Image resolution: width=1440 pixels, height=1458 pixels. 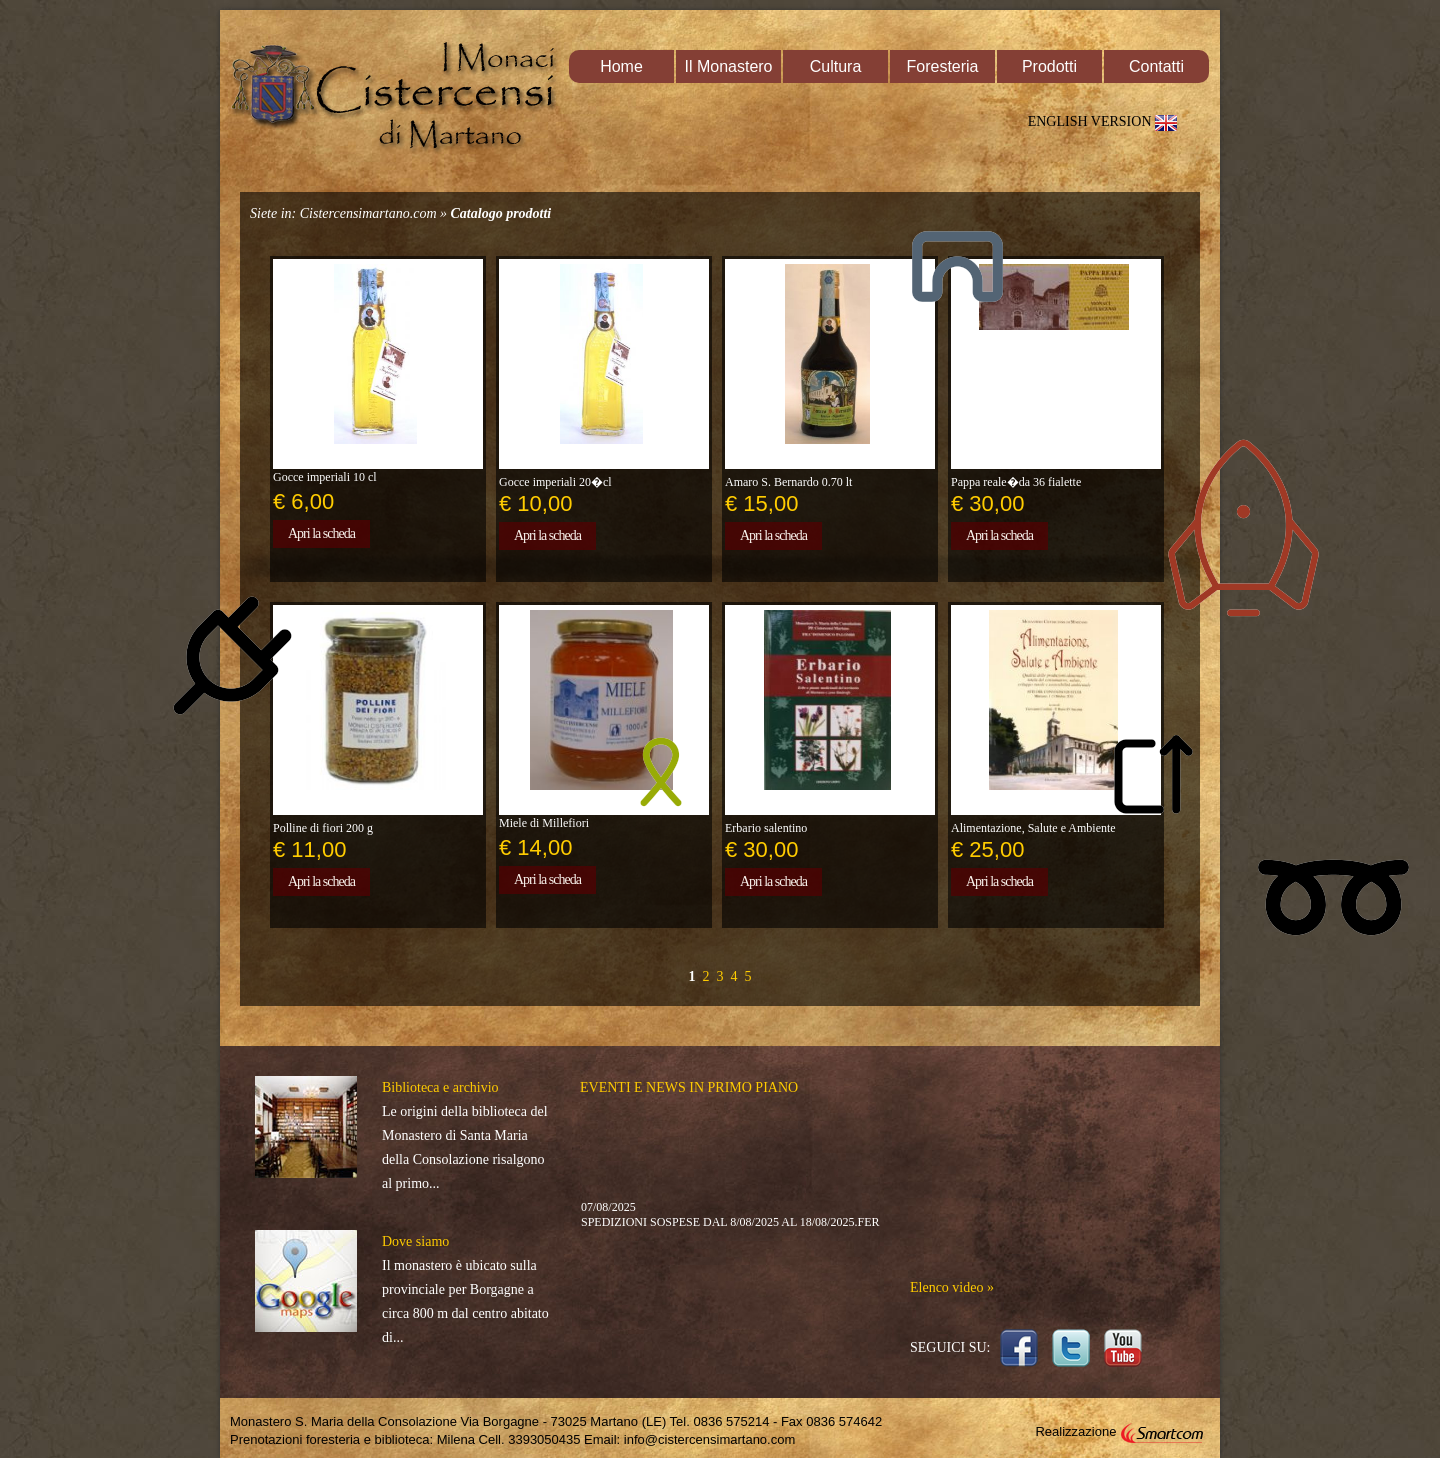 What do you see at coordinates (1333, 897) in the screenshot?
I see `voicemail indicator or notification` at bounding box center [1333, 897].